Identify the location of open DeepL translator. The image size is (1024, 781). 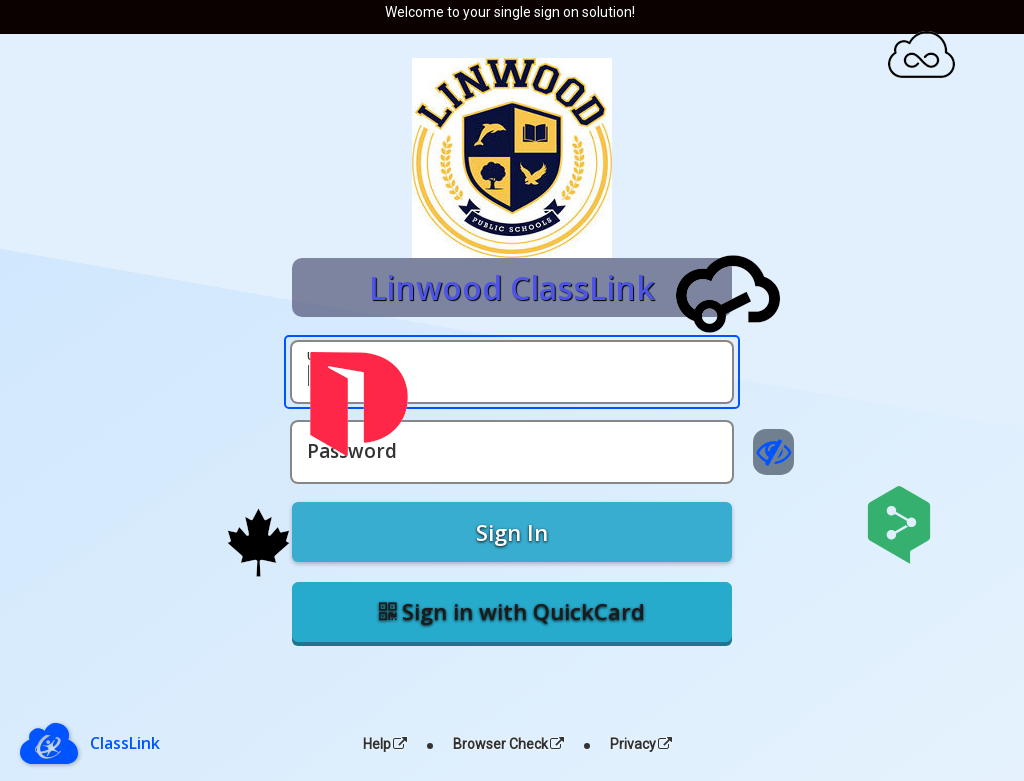
(899, 525).